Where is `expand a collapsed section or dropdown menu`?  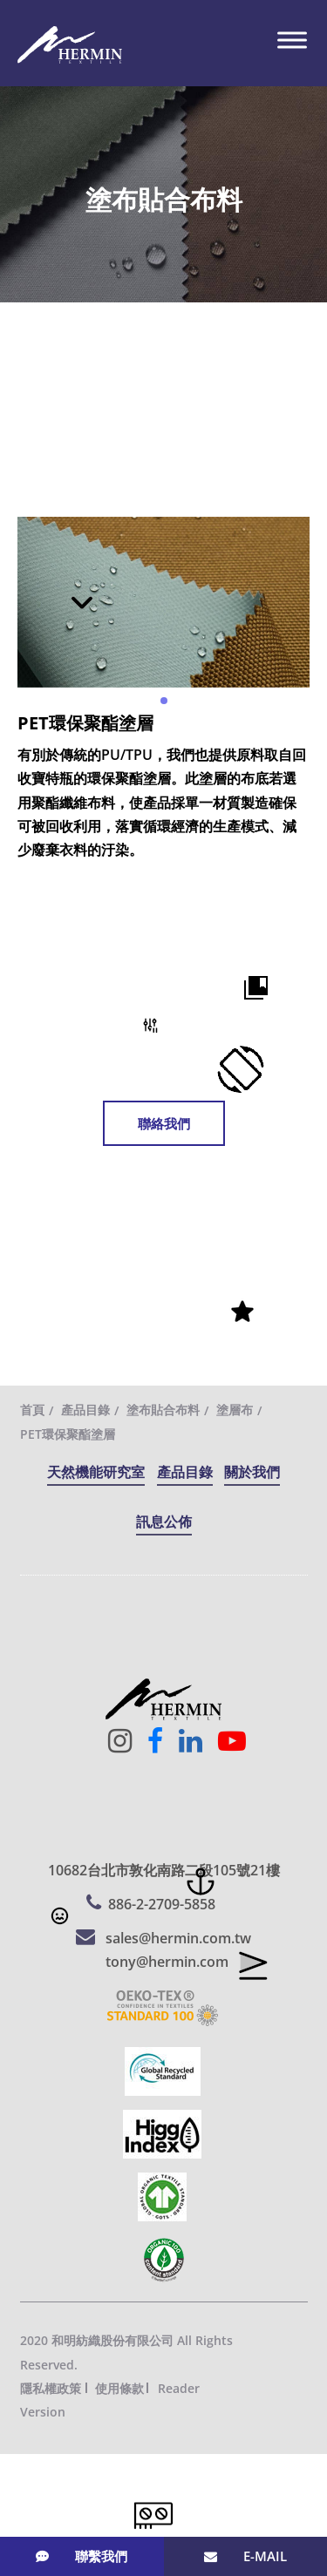 expand a collapsed section or dropdown menu is located at coordinates (82, 602).